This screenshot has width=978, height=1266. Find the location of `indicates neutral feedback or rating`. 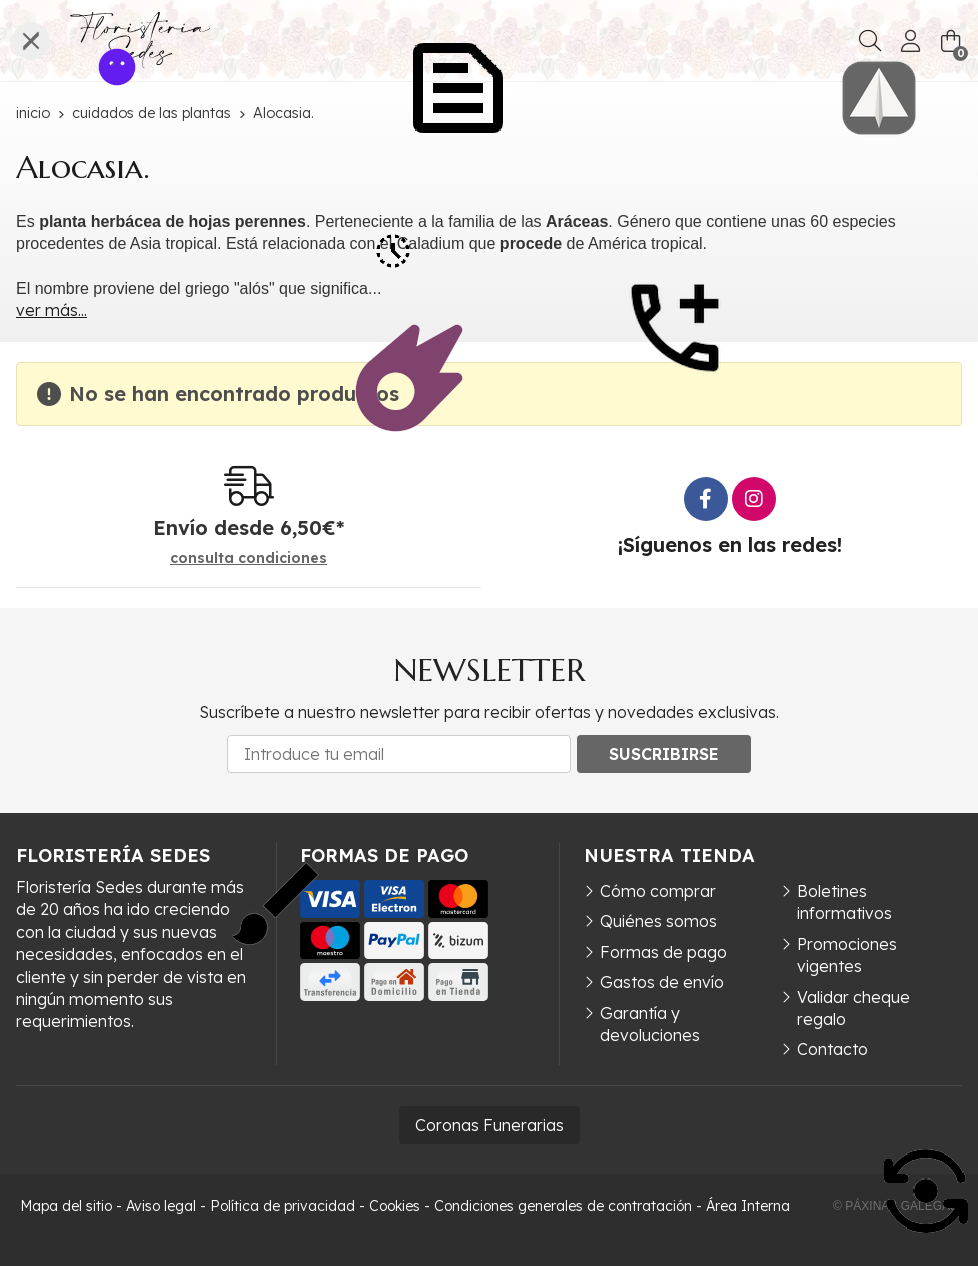

indicates neutral feedback or rating is located at coordinates (117, 67).